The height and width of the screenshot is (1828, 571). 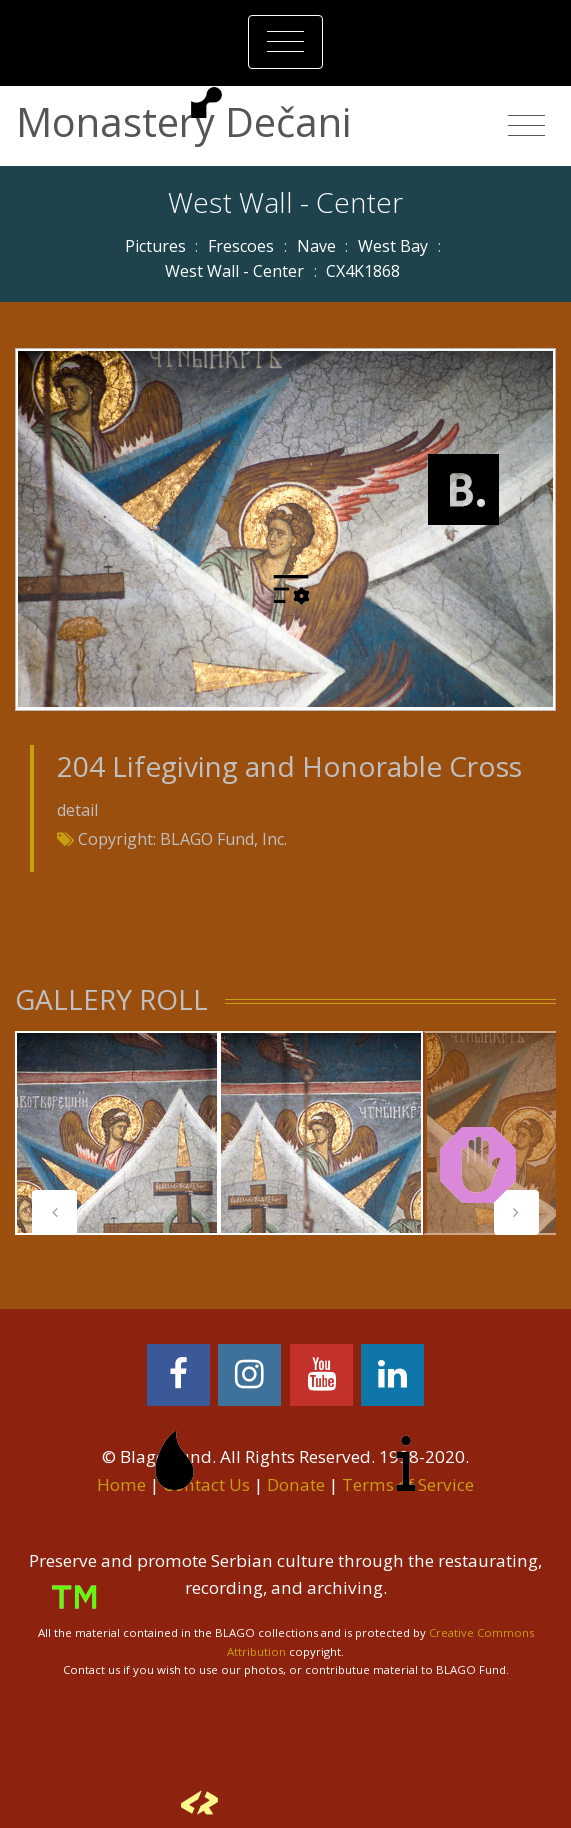 I want to click on open the Booking.com app, so click(x=463, y=489).